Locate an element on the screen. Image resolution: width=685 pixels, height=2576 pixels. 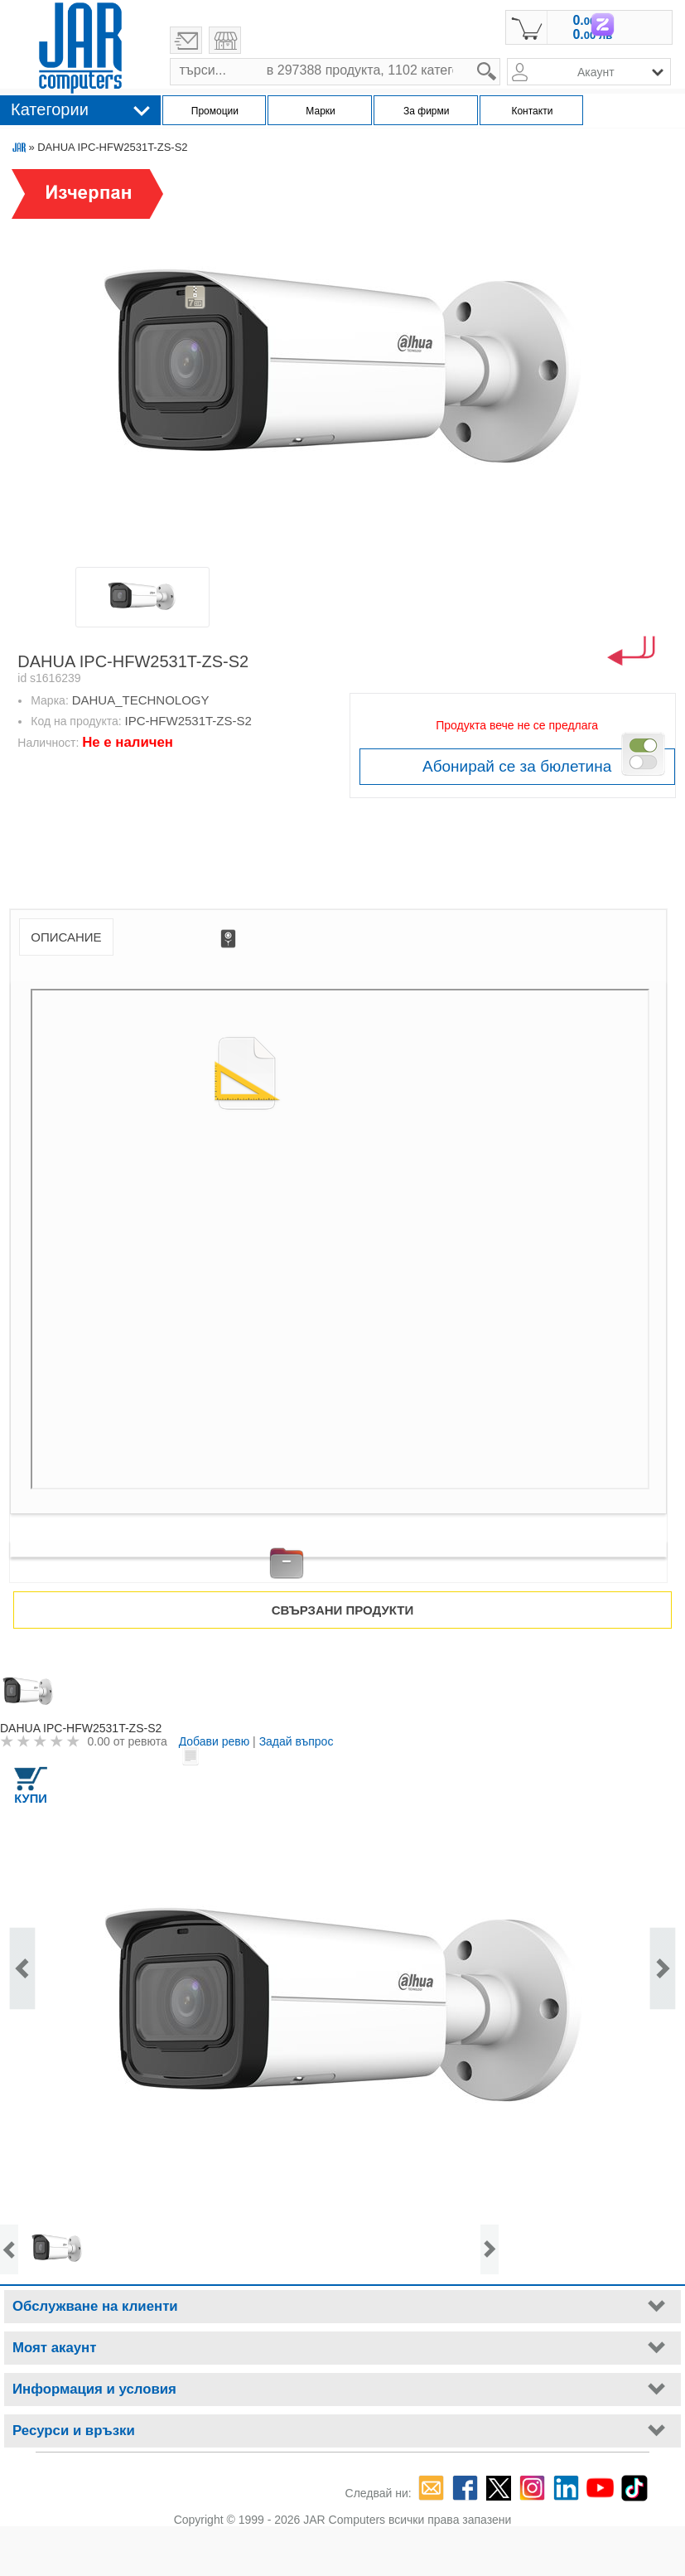
indicates a file or folder contains documents is located at coordinates (191, 1755).